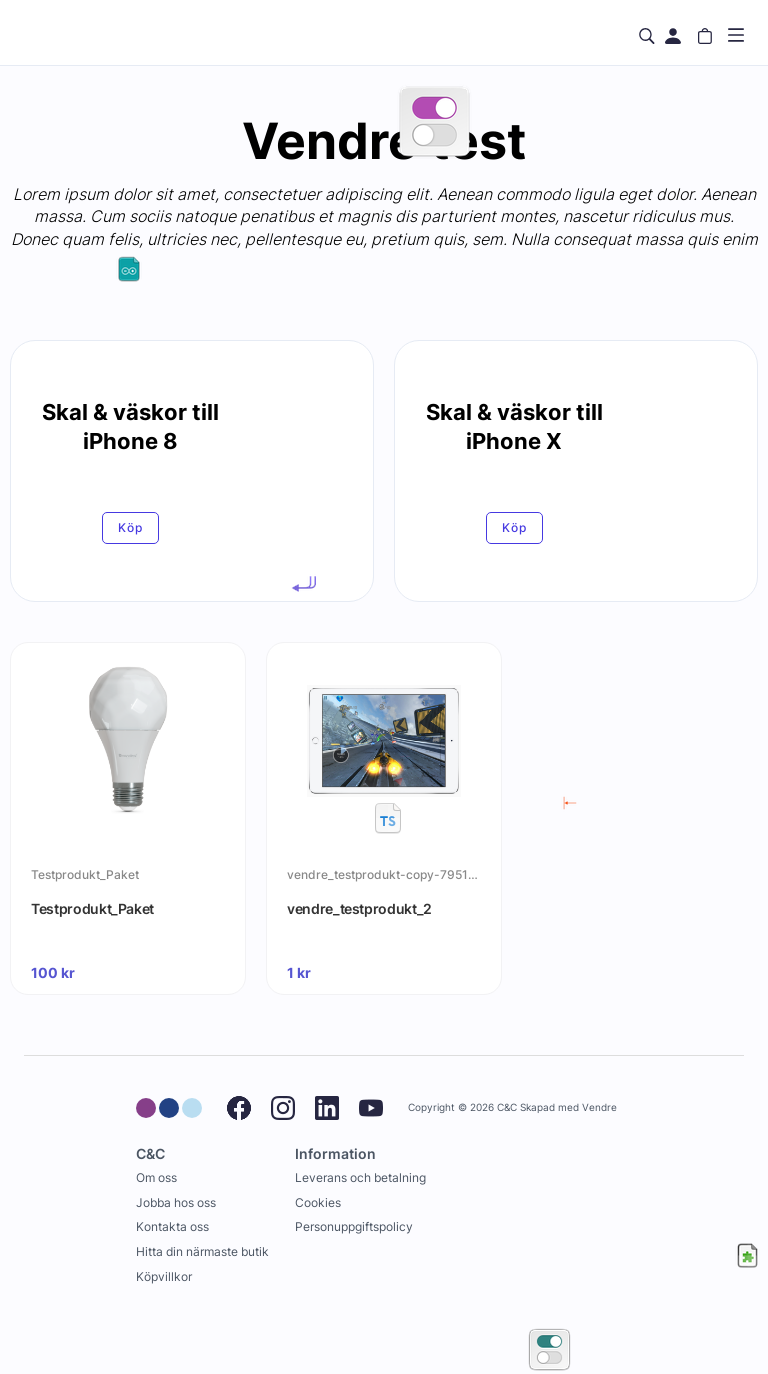 The height and width of the screenshot is (1374, 768). I want to click on reply to all recipients of an email, so click(303, 582).